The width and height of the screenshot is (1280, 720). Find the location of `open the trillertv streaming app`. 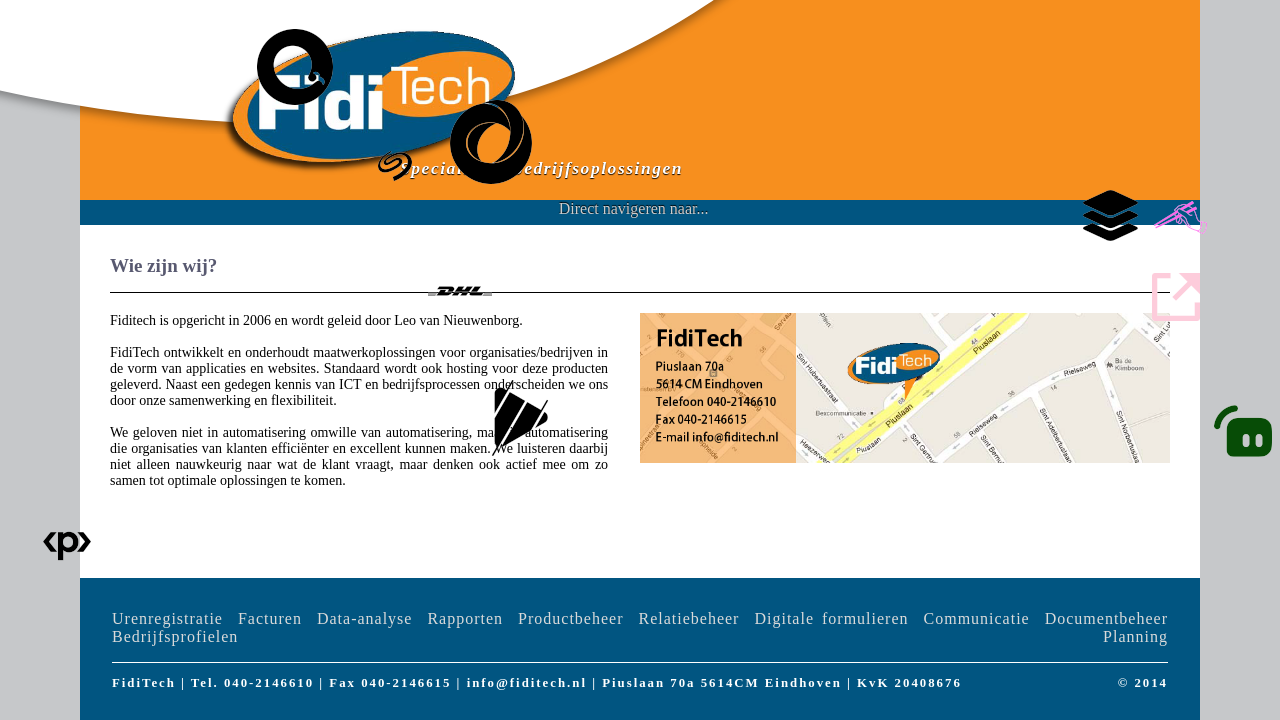

open the trillertv streaming app is located at coordinates (520, 418).